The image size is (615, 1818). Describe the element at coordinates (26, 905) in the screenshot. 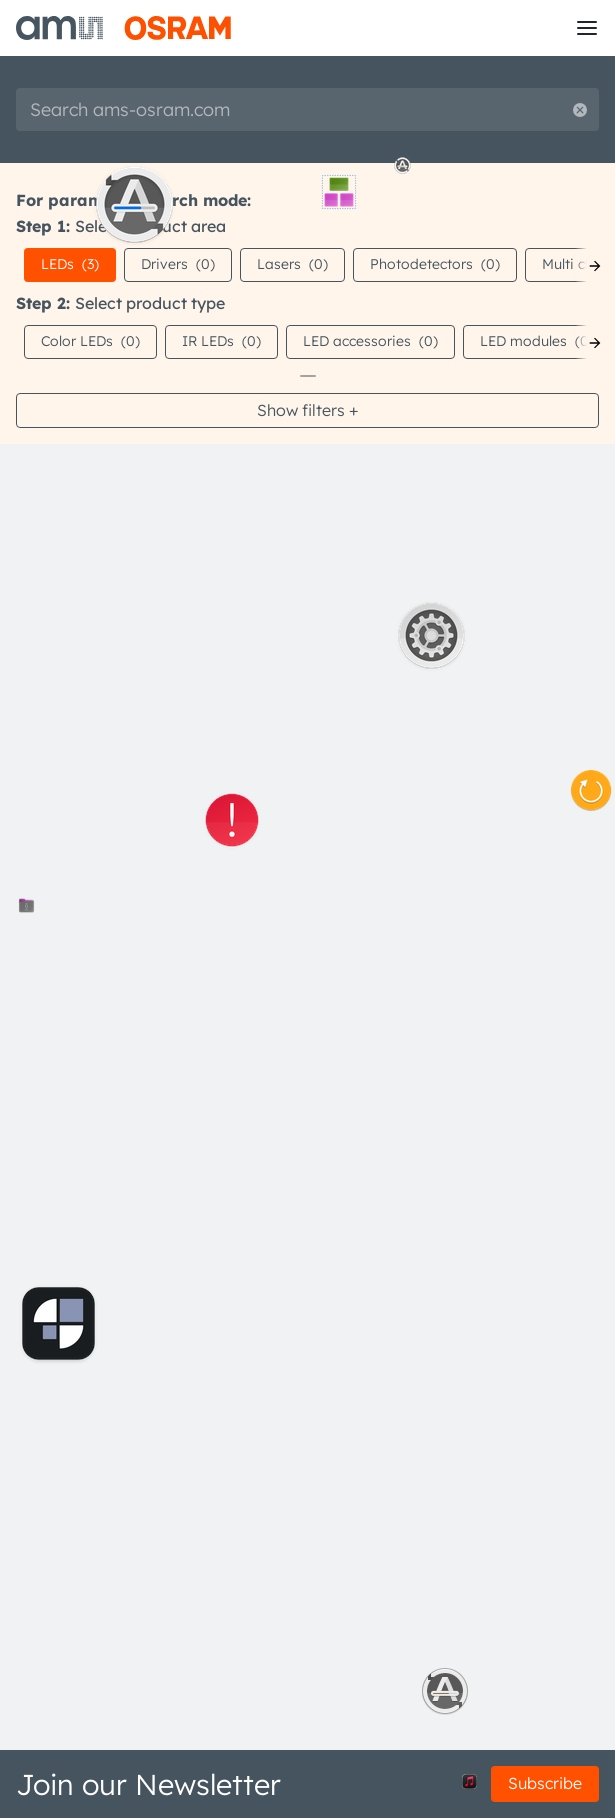

I see `open downloads folder` at that location.